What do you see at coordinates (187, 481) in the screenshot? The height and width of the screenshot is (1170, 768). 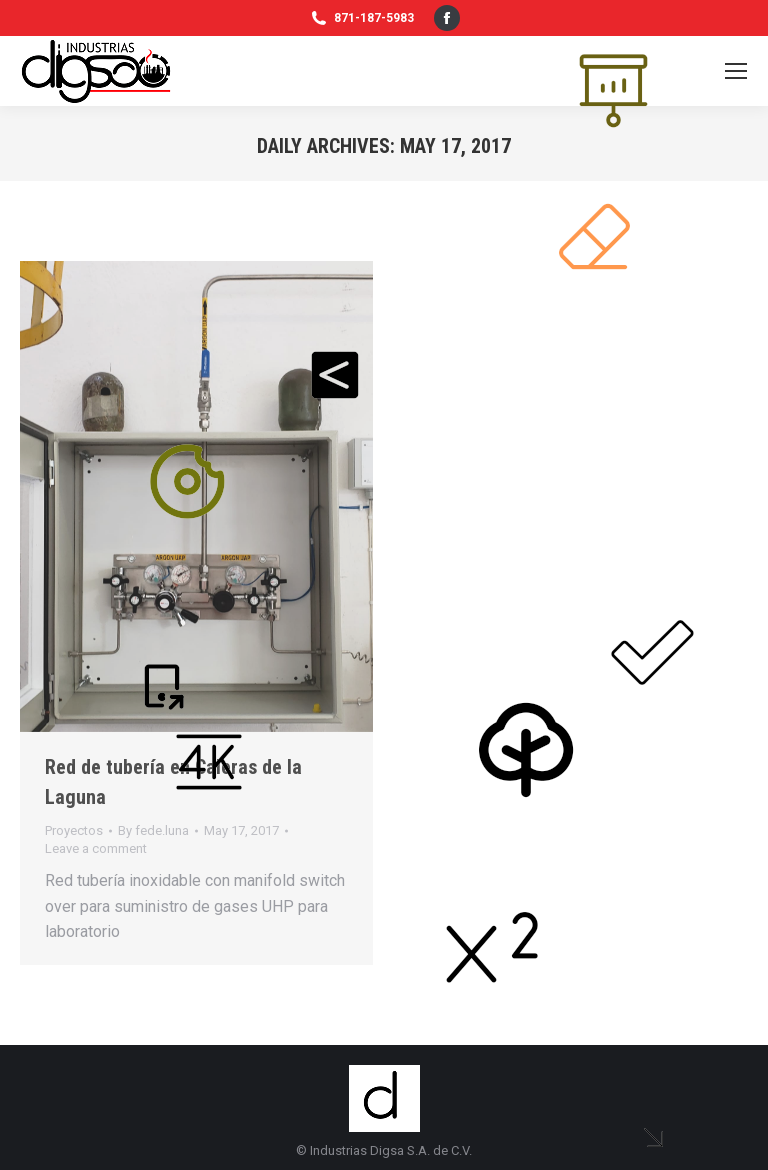 I see `access food or bakery category` at bounding box center [187, 481].